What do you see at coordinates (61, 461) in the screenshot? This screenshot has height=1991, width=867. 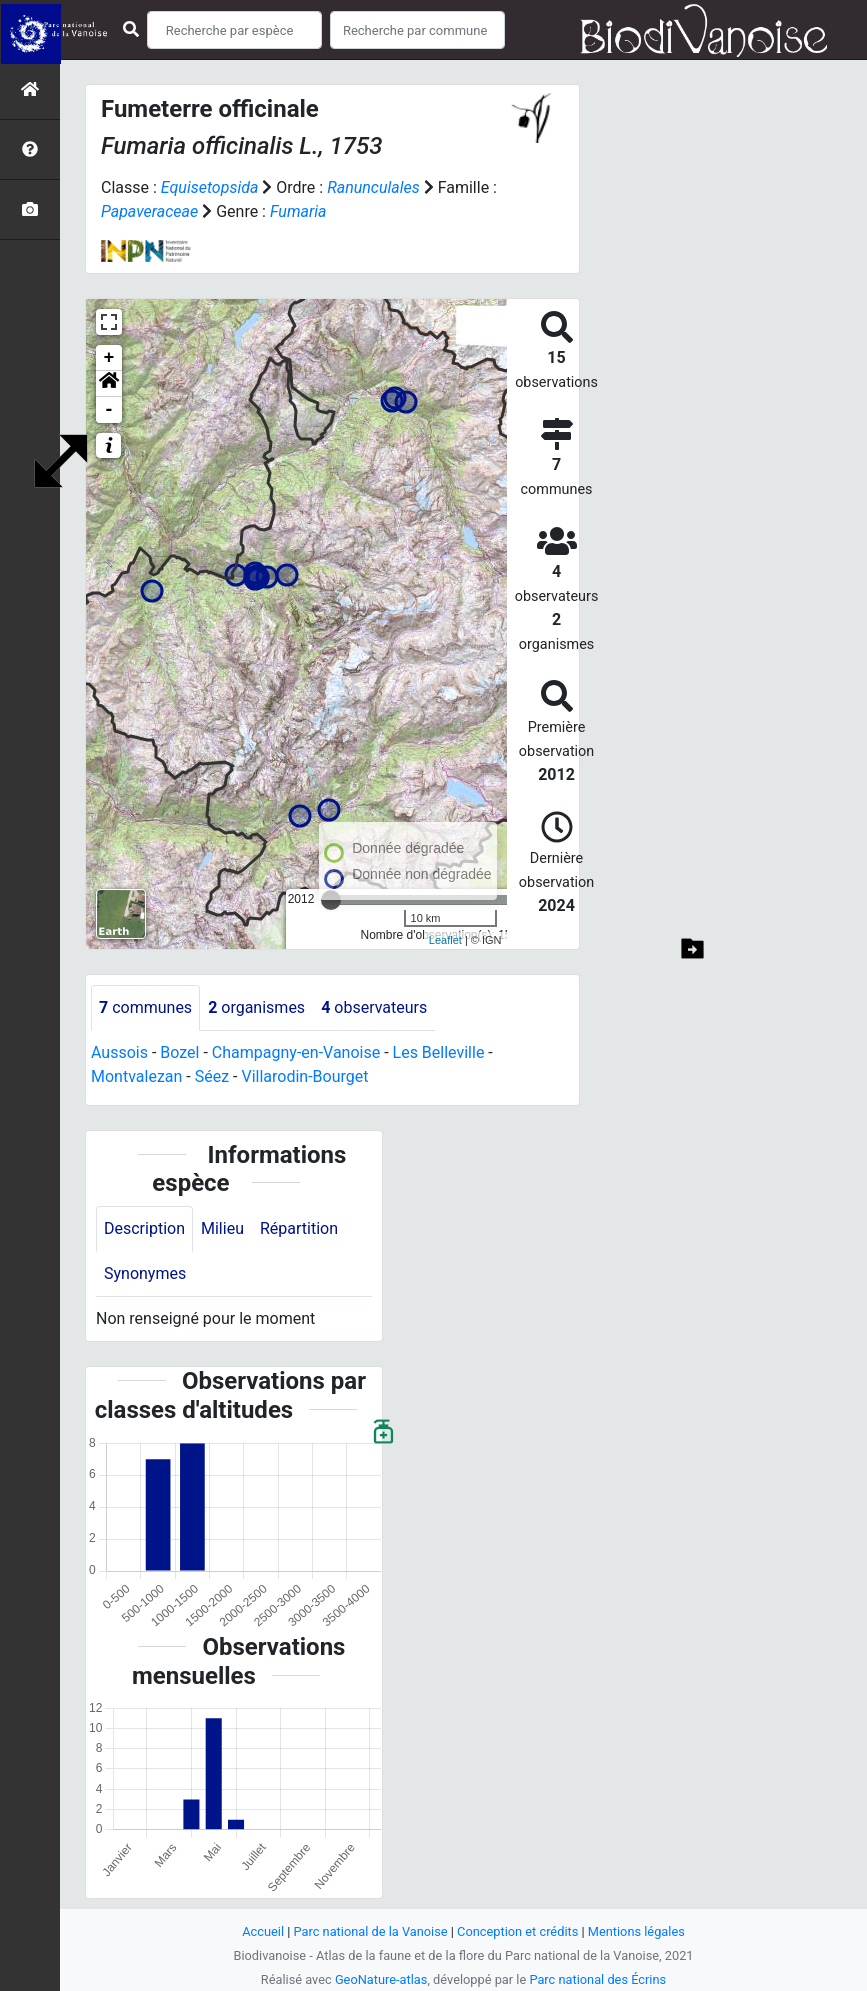 I see `expand content to fullscreen` at bounding box center [61, 461].